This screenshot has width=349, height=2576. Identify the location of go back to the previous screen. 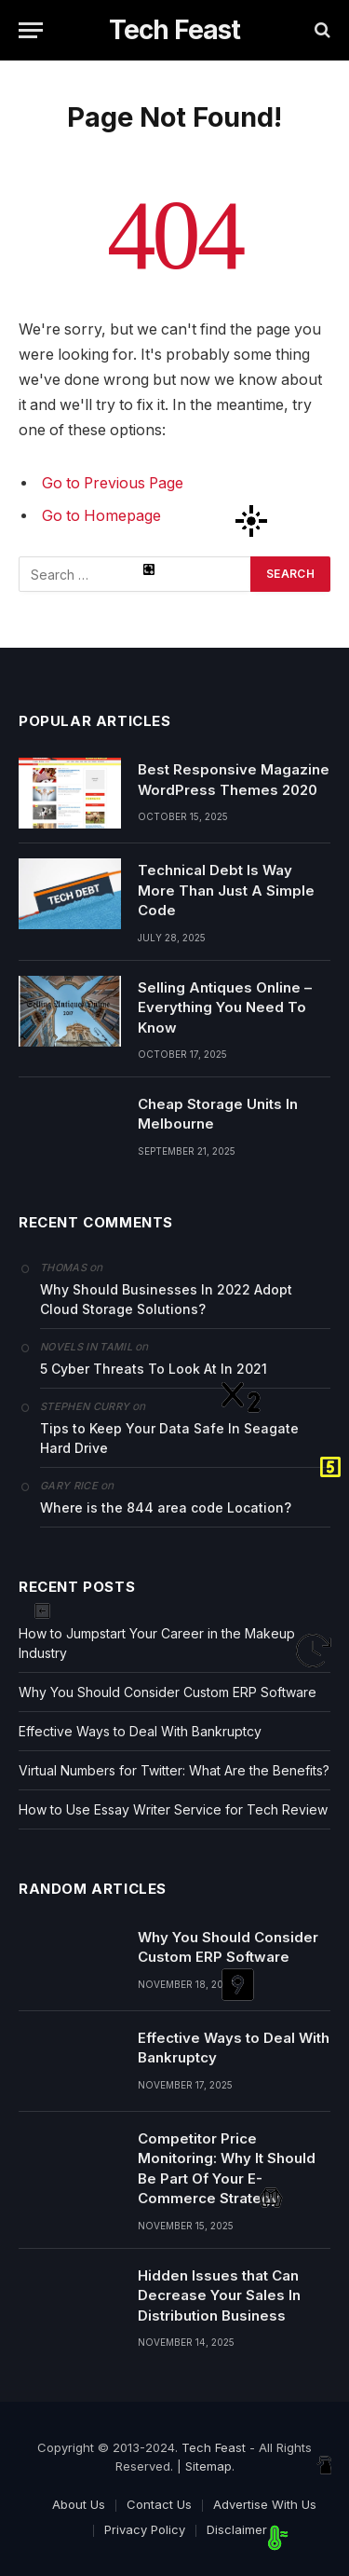
(42, 1610).